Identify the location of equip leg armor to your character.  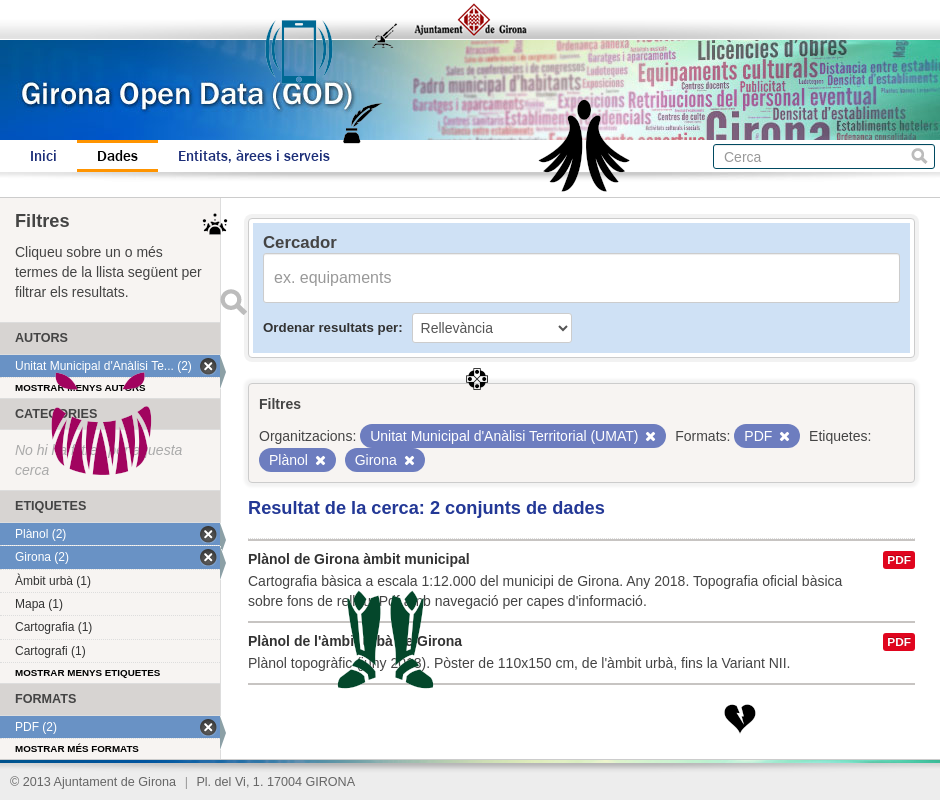
(385, 639).